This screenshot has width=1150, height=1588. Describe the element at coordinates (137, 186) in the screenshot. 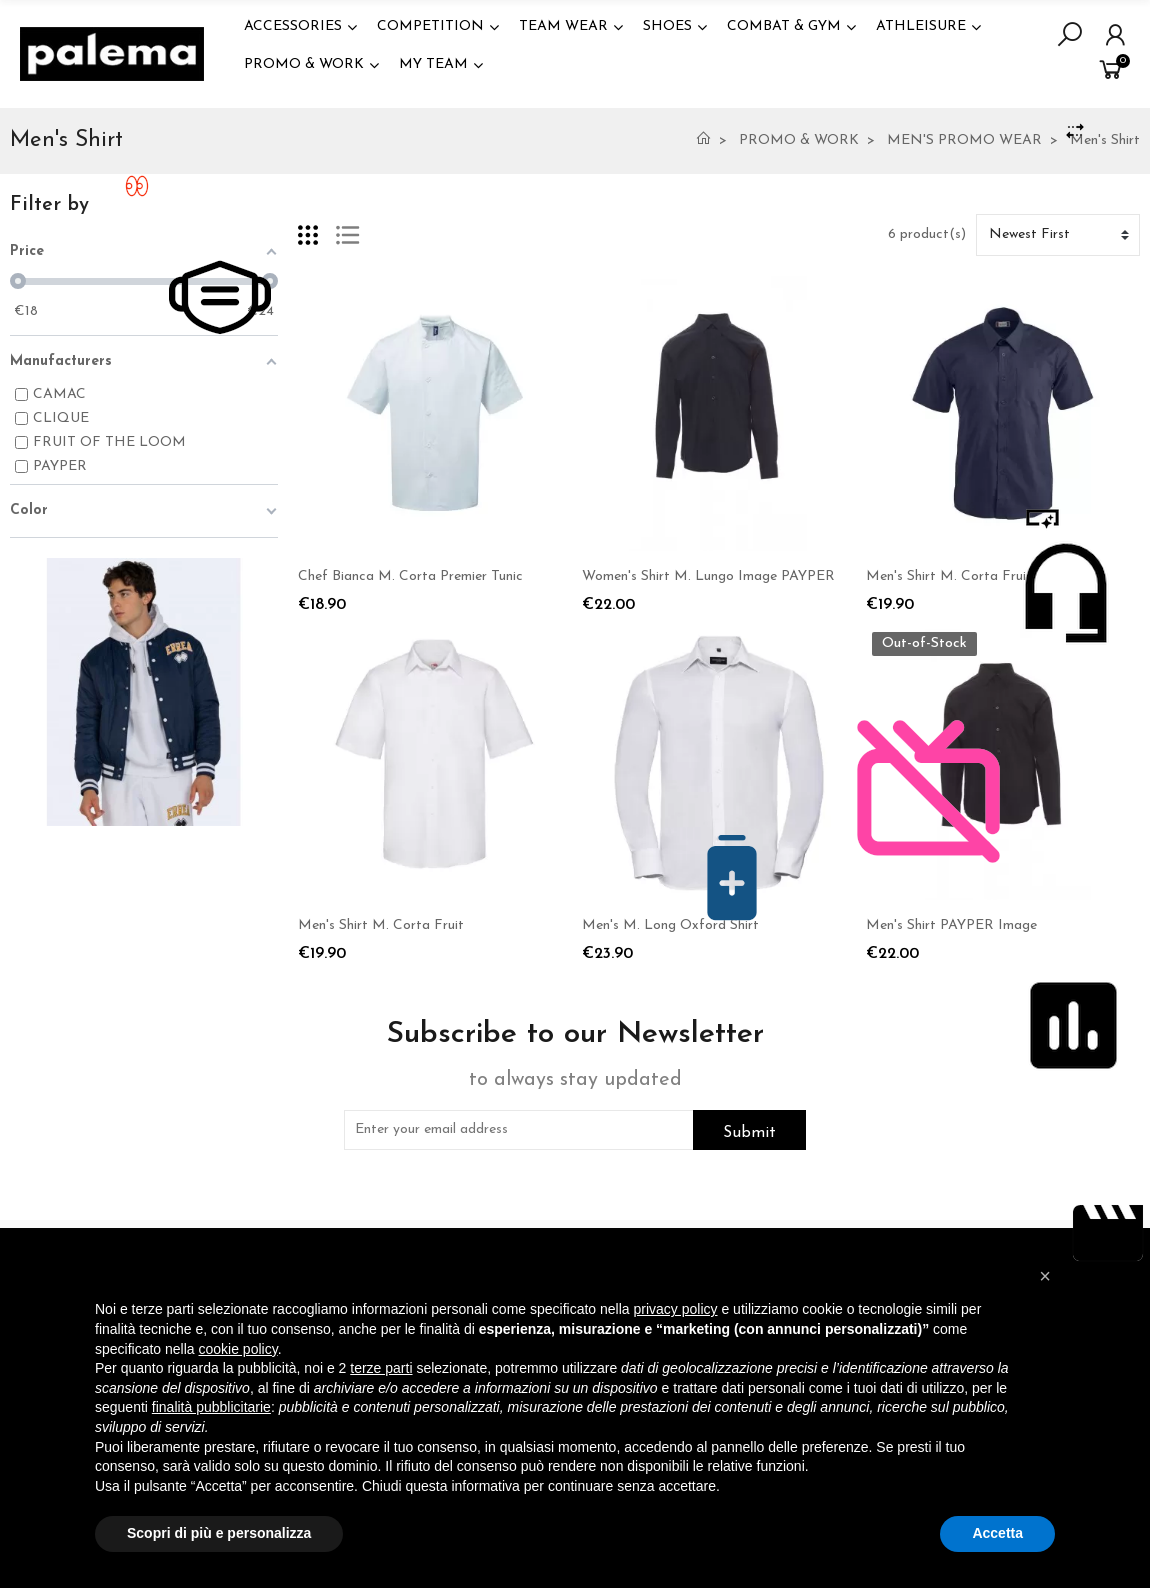

I see `view who has seen your content` at that location.